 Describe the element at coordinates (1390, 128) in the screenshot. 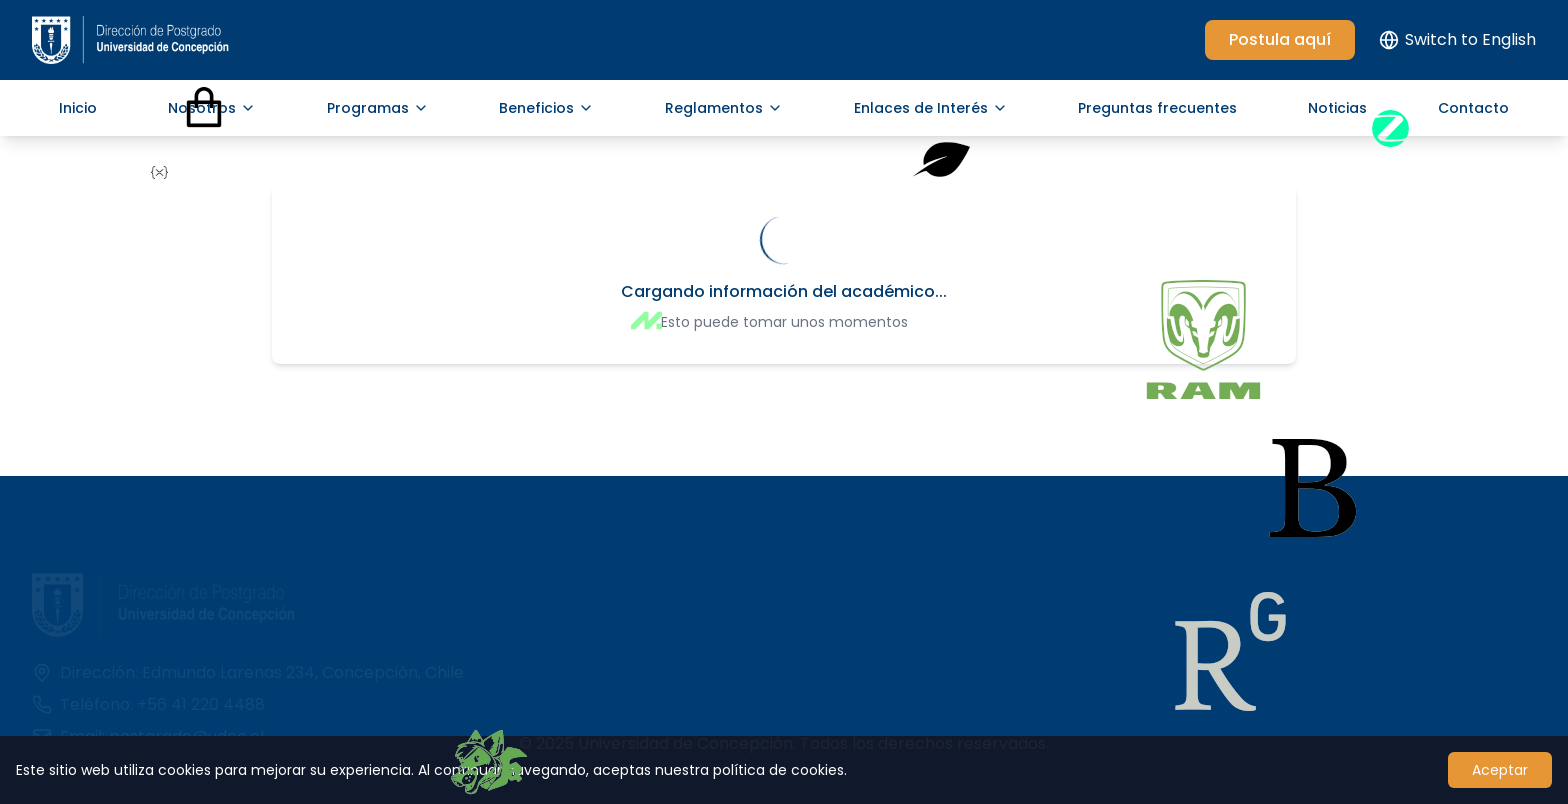

I see `zigbee smart home protocol logo` at that location.